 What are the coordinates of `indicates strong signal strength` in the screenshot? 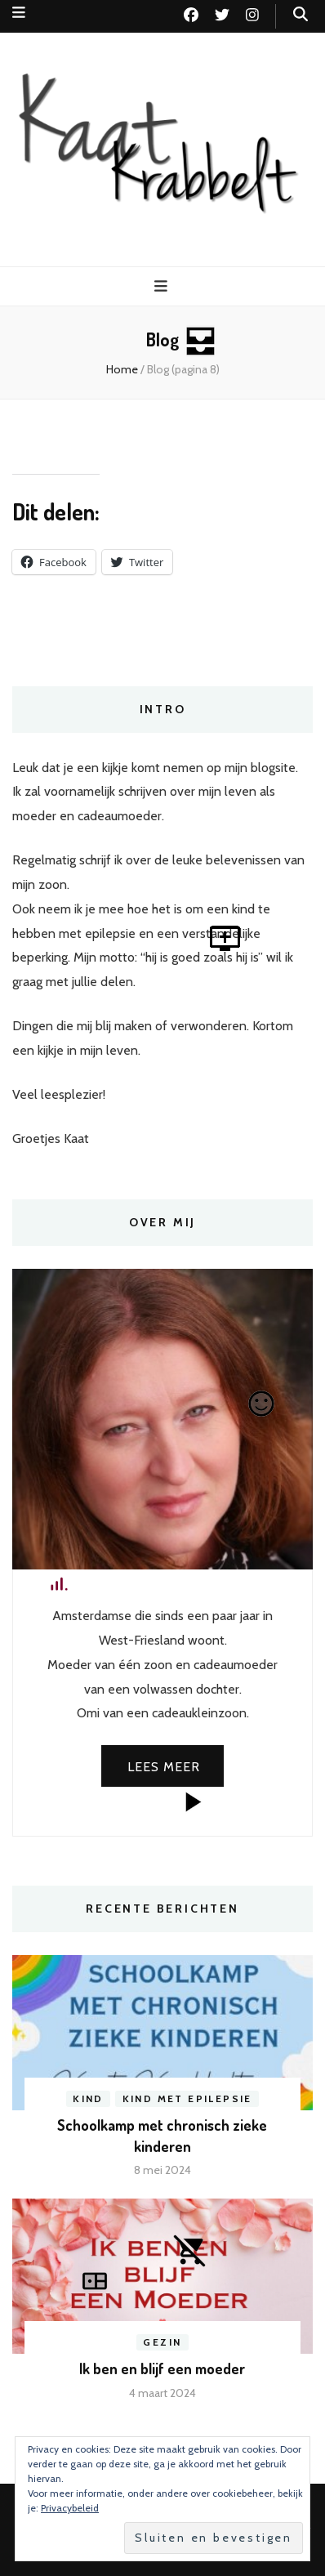 It's located at (59, 1582).